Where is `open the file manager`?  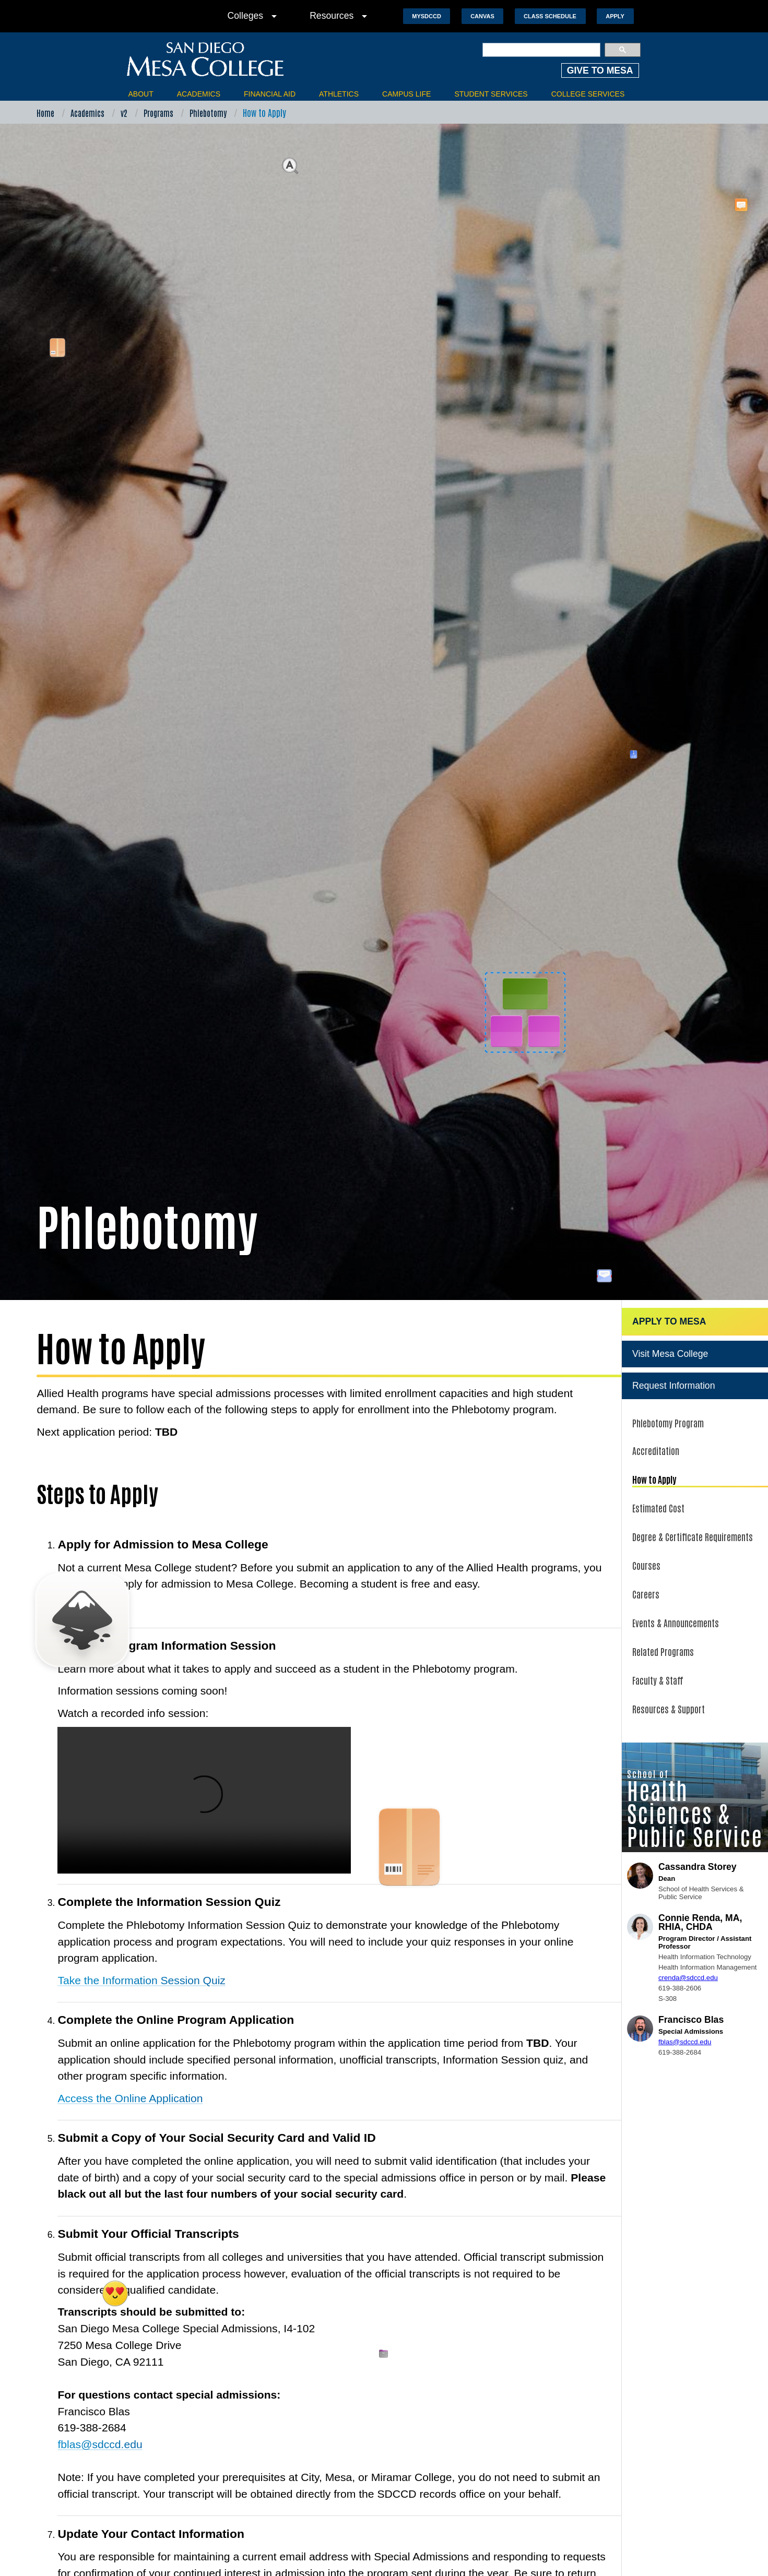 open the file manager is located at coordinates (383, 2353).